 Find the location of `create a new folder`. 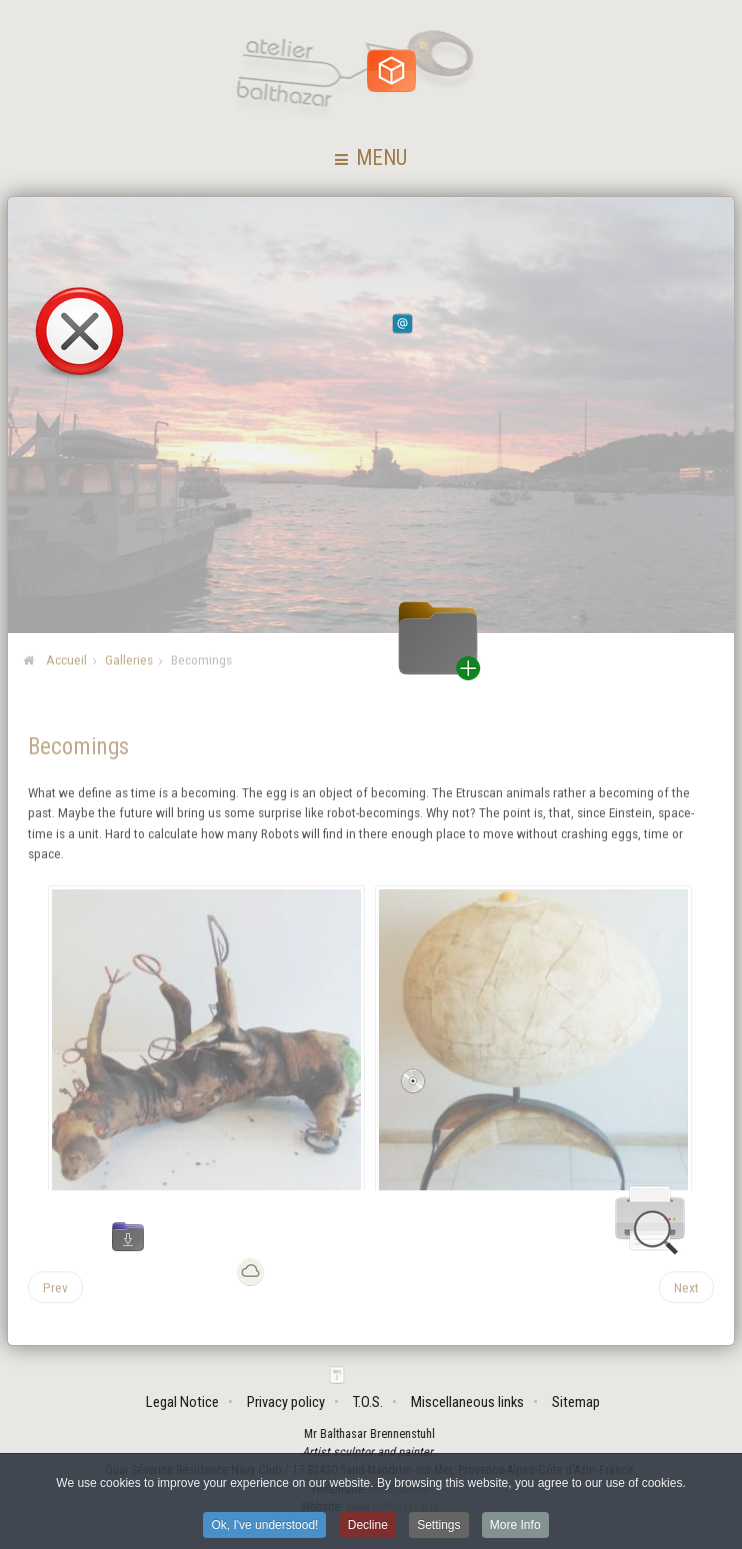

create a new folder is located at coordinates (438, 638).